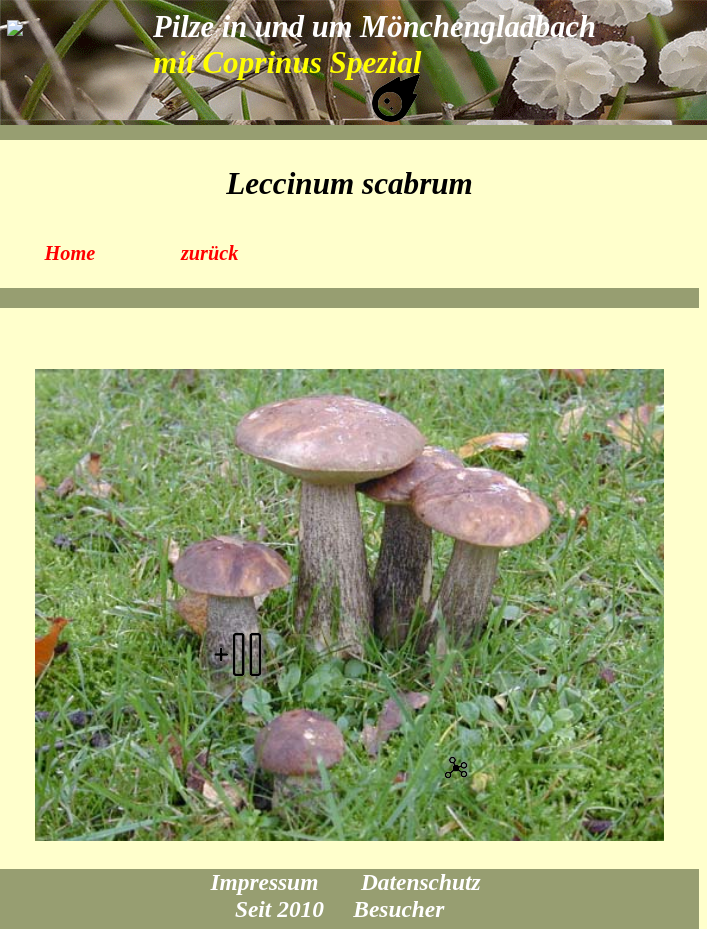 The image size is (707, 929). Describe the element at coordinates (241, 654) in the screenshot. I see `add a new column to the left` at that location.